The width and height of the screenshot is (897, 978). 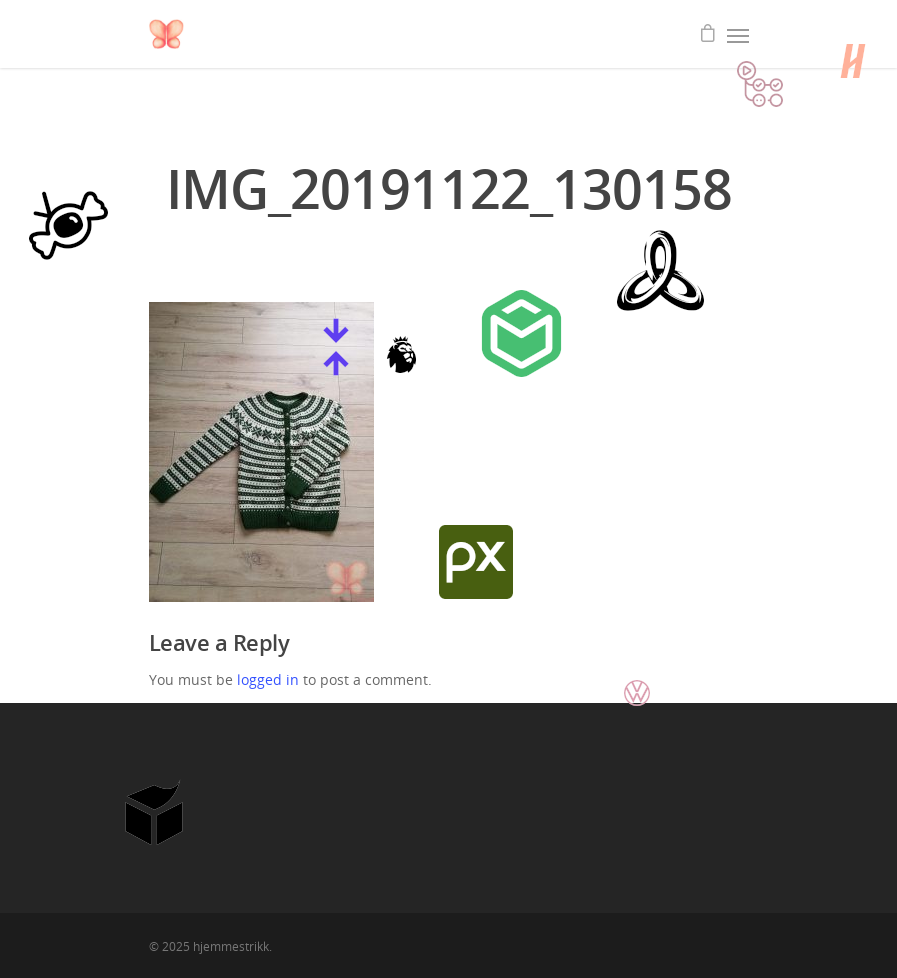 What do you see at coordinates (760, 84) in the screenshot?
I see `github actions workflow automation logo` at bounding box center [760, 84].